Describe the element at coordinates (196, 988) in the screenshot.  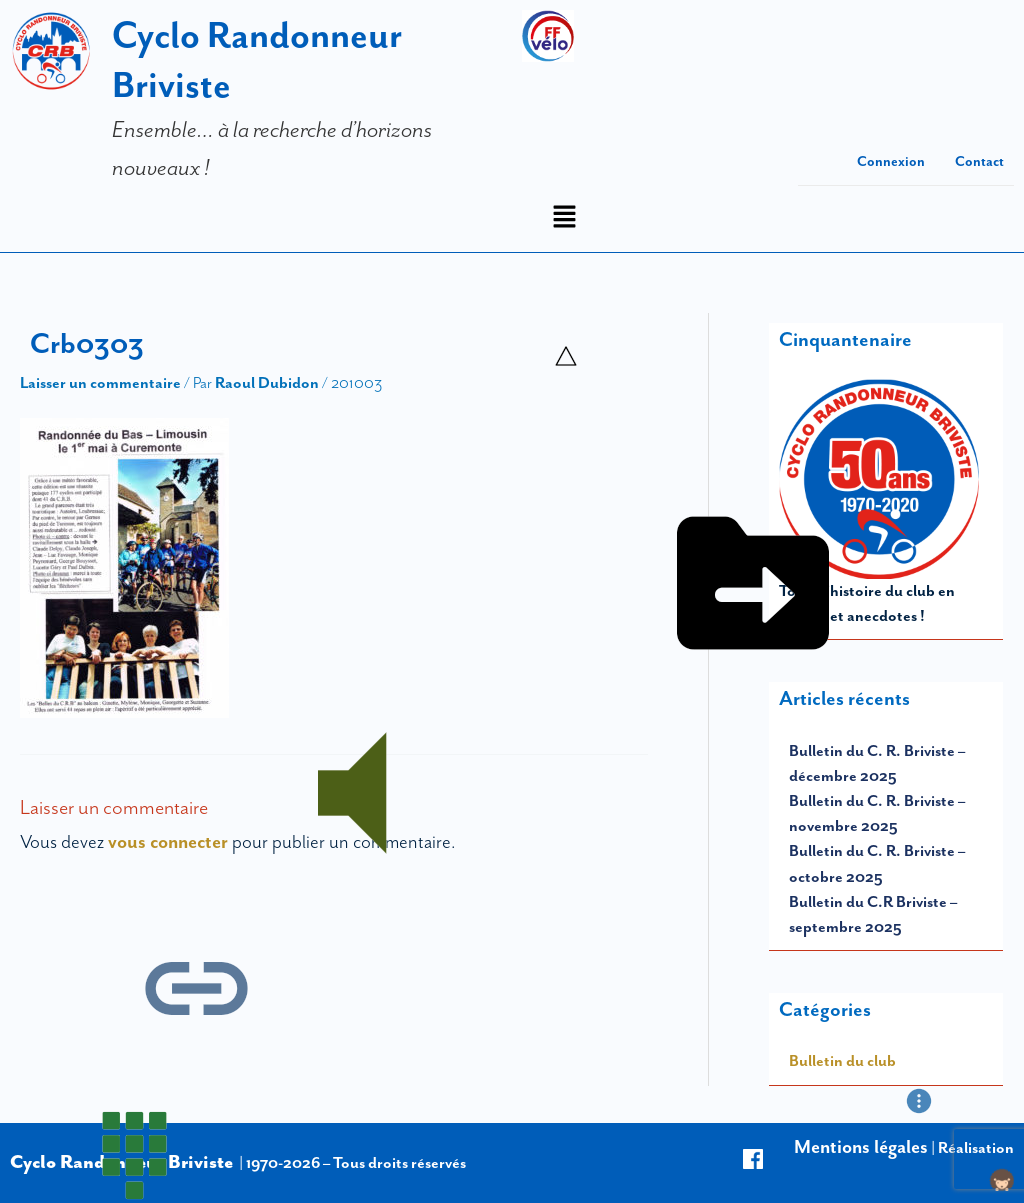
I see `copy or share a link` at that location.